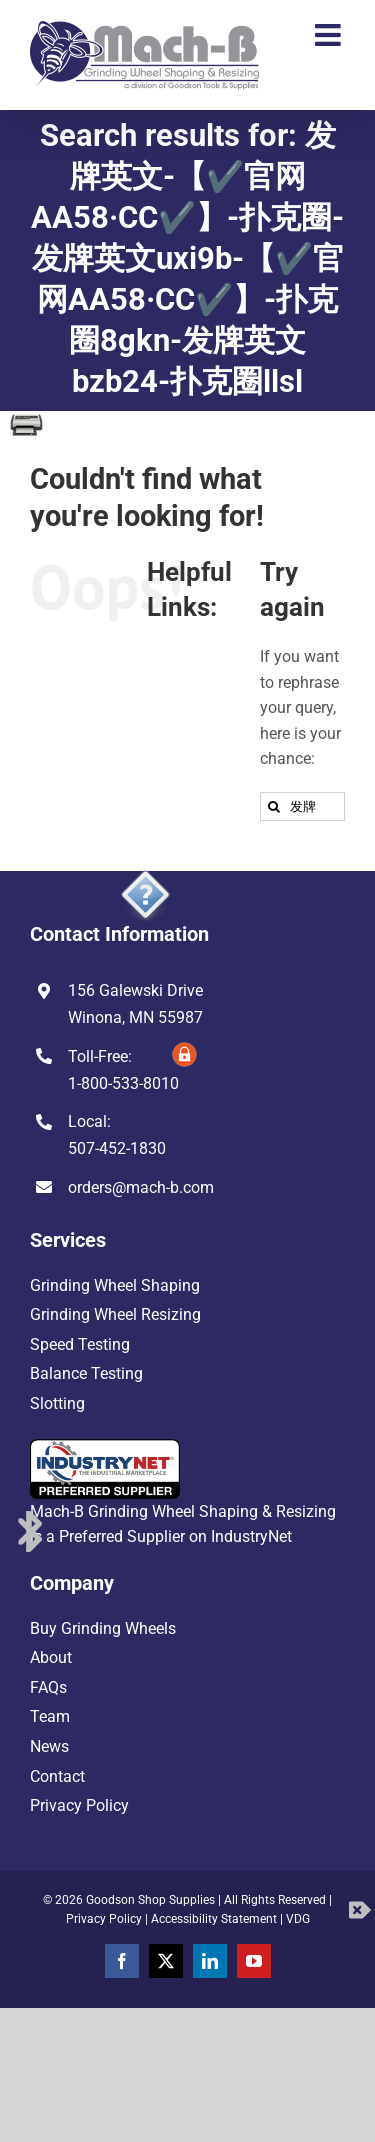 The width and height of the screenshot is (375, 2142). I want to click on clear text input field (right-to-left layout), so click(360, 1910).